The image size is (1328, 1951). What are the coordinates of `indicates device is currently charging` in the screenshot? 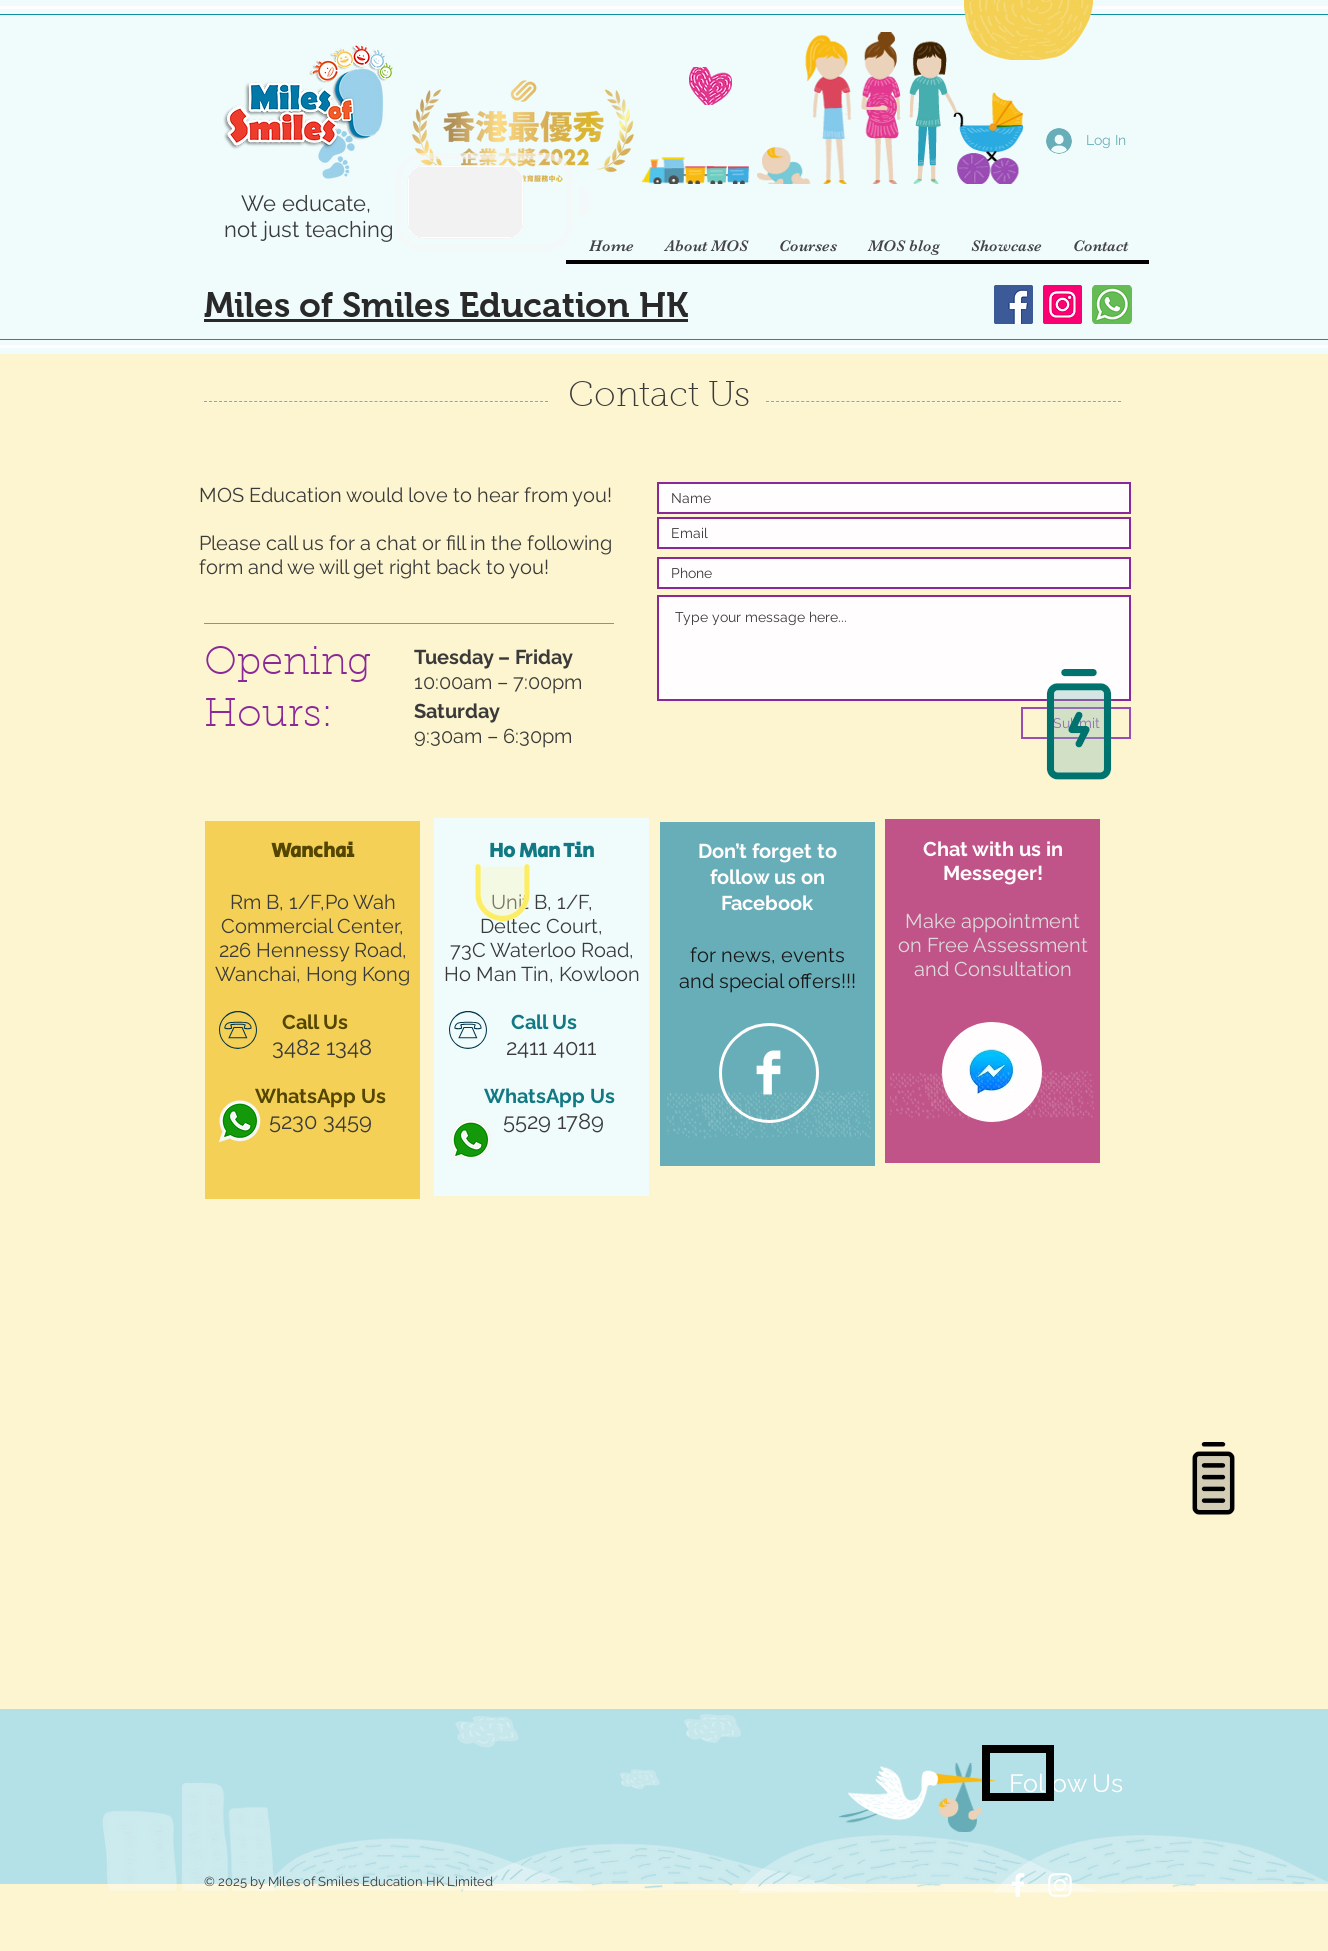 It's located at (1079, 726).